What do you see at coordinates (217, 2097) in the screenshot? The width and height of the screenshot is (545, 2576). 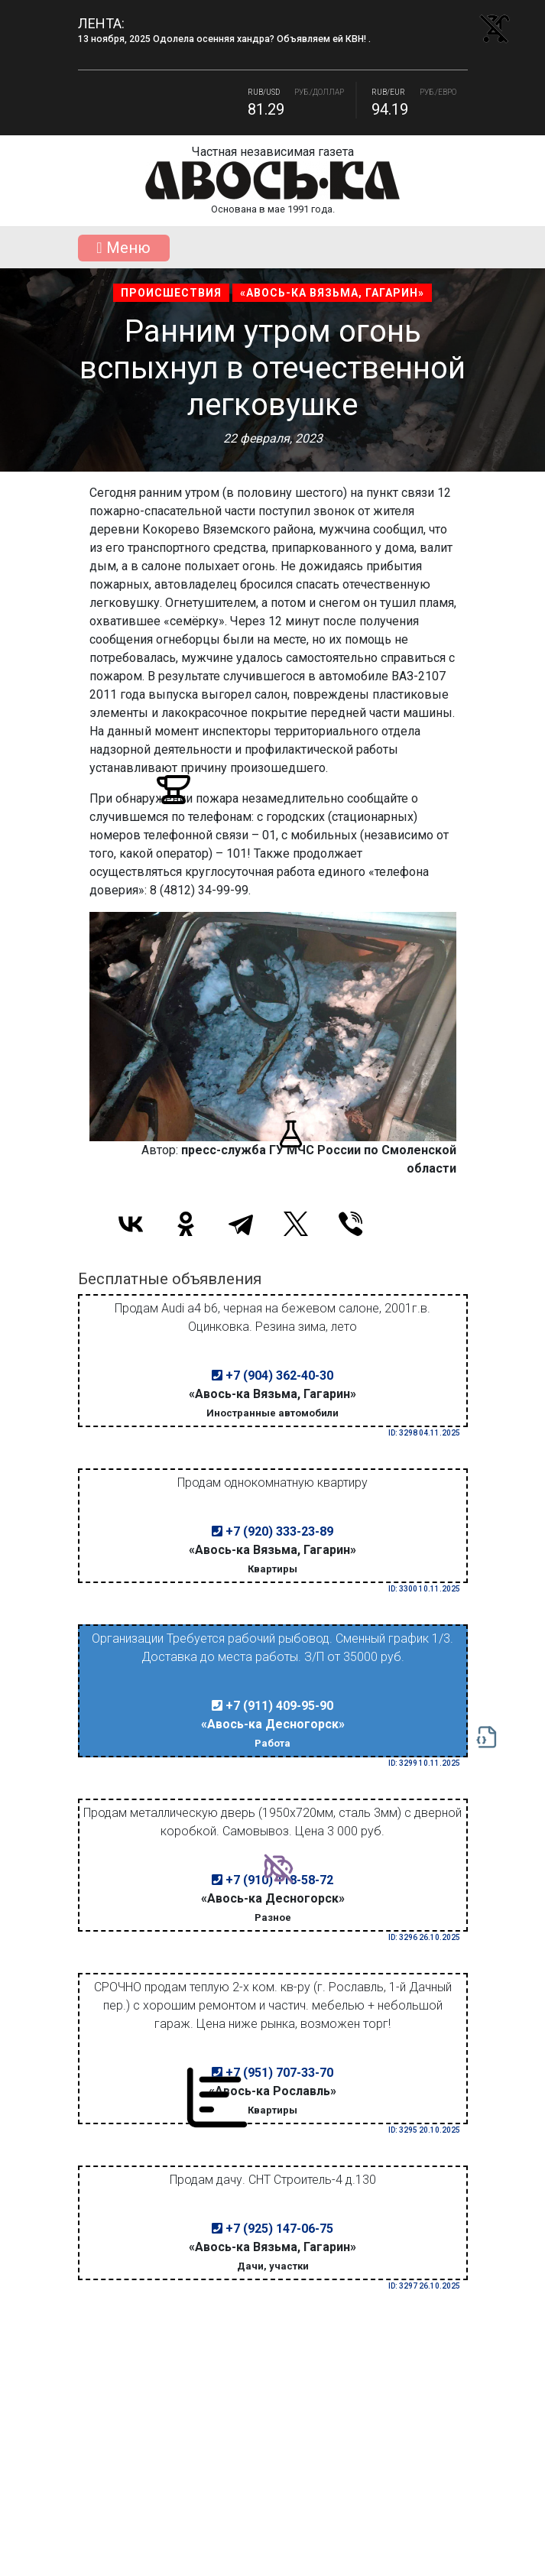 I see `view declining metrics or statistics` at bounding box center [217, 2097].